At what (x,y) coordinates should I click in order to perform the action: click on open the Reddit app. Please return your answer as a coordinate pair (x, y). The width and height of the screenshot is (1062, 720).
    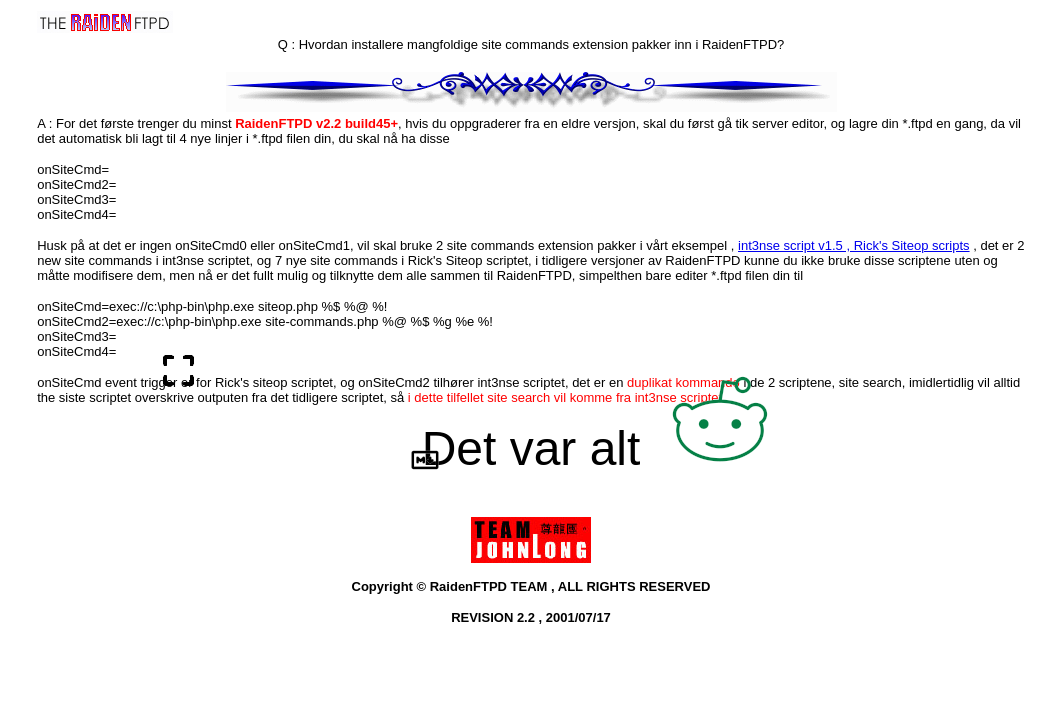
    Looking at the image, I should click on (720, 424).